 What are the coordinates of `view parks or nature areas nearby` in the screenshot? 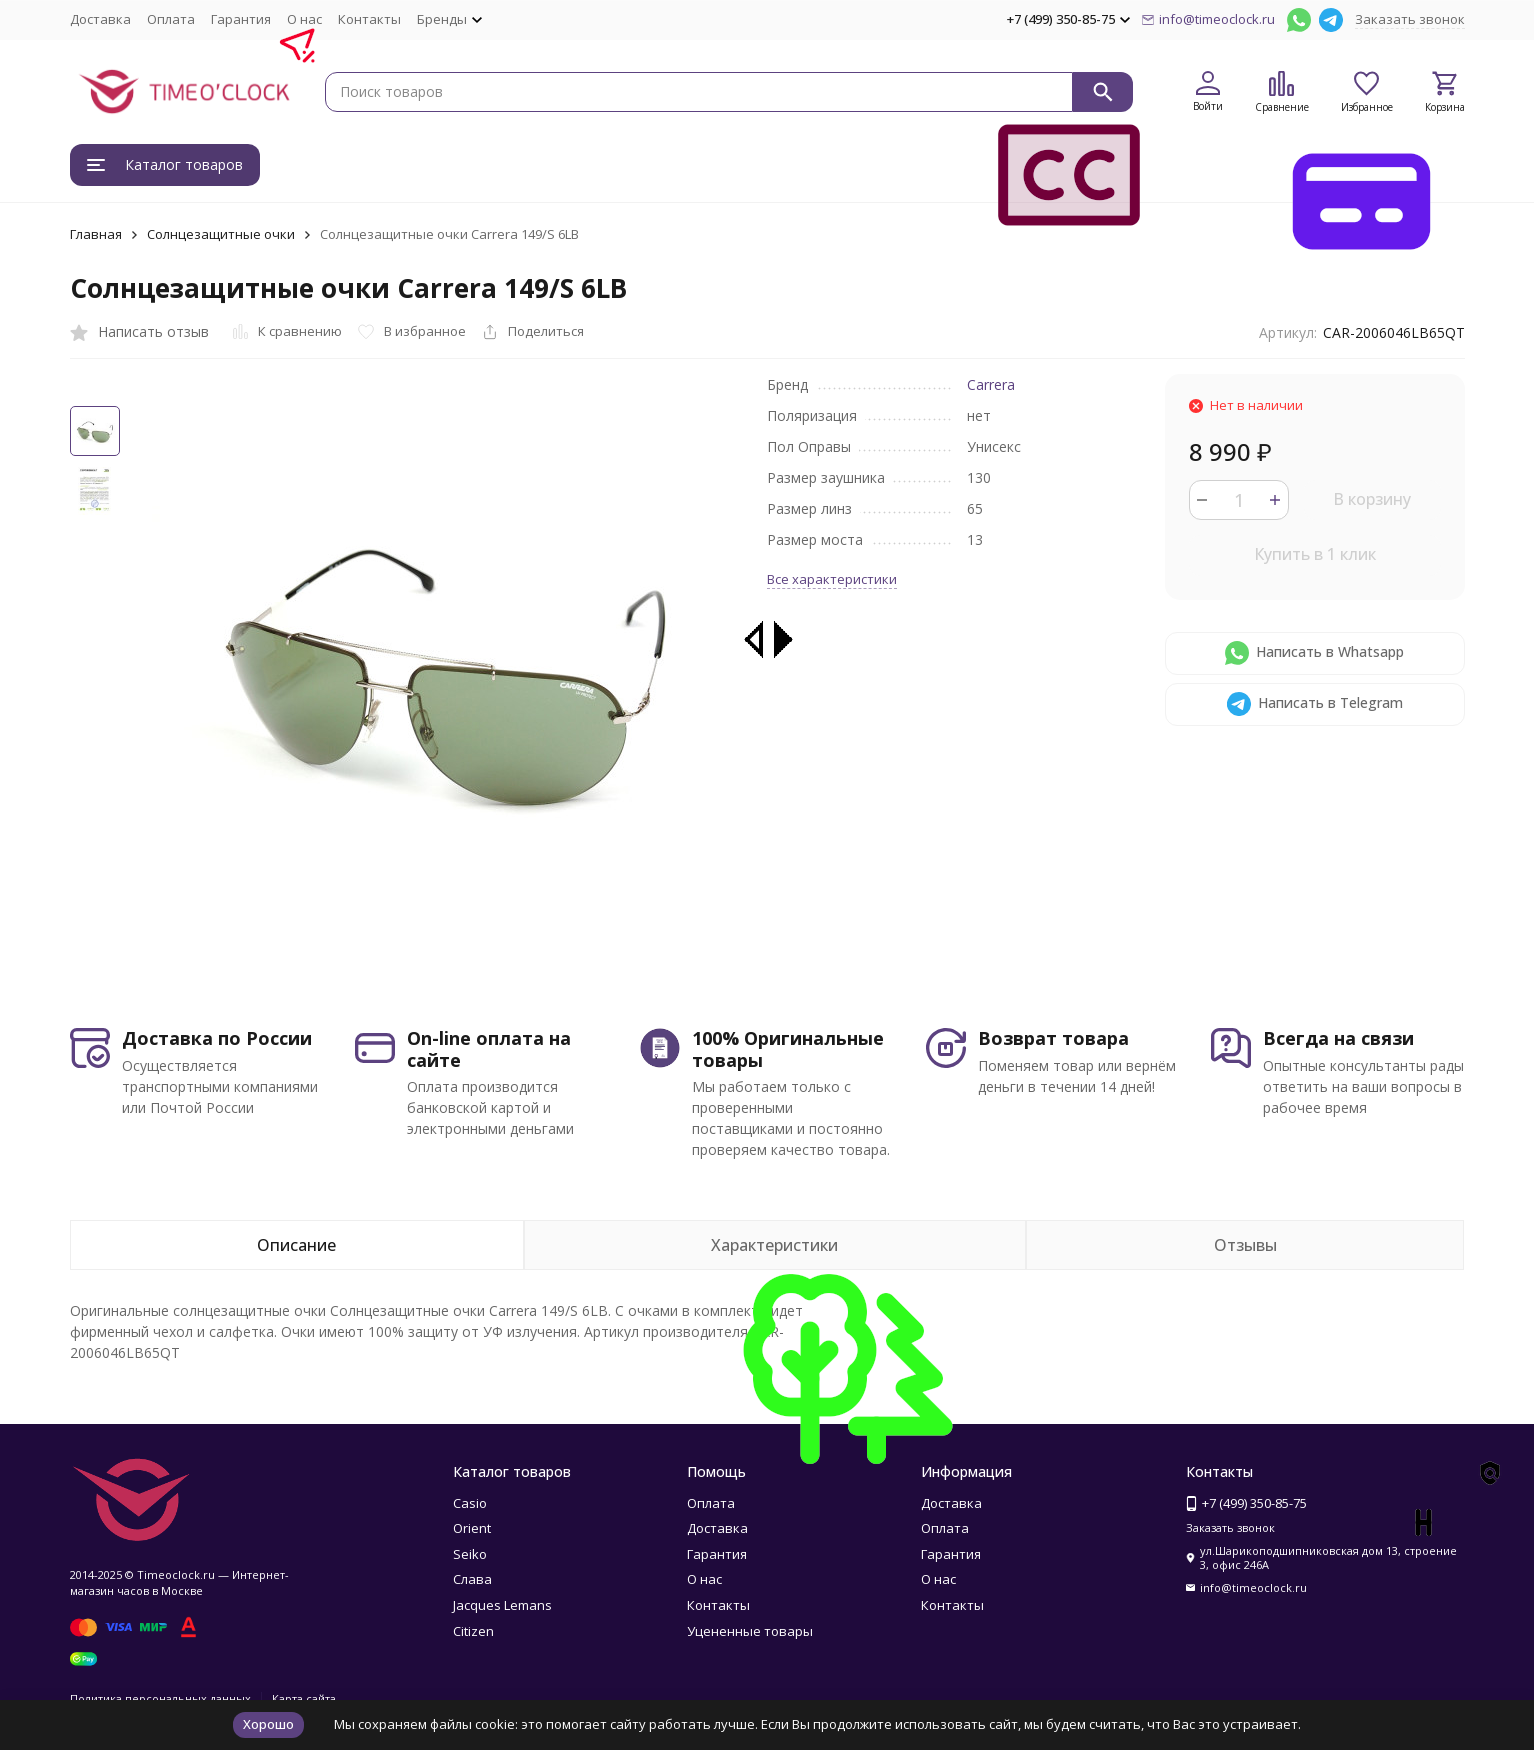 It's located at (848, 1369).